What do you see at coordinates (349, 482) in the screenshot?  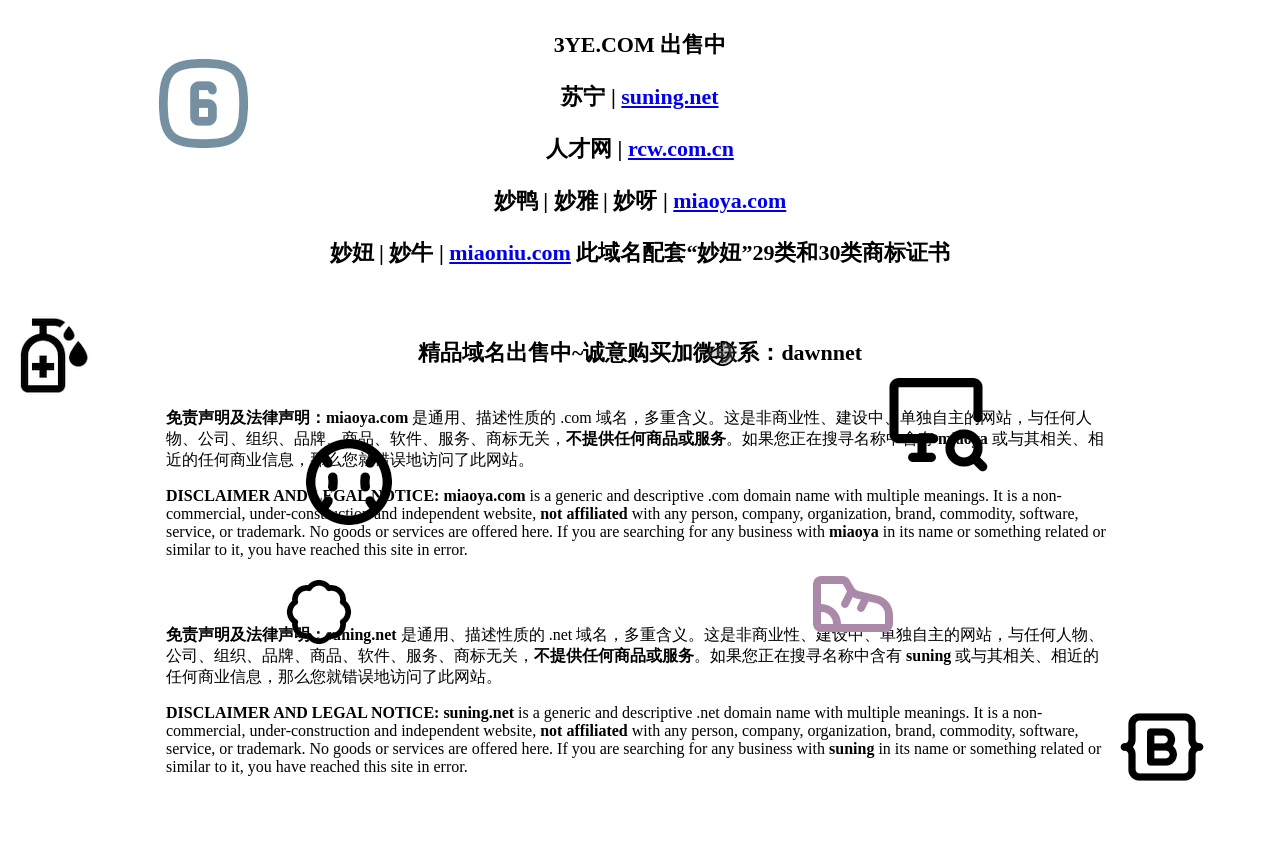 I see `view baseball scores or stats` at bounding box center [349, 482].